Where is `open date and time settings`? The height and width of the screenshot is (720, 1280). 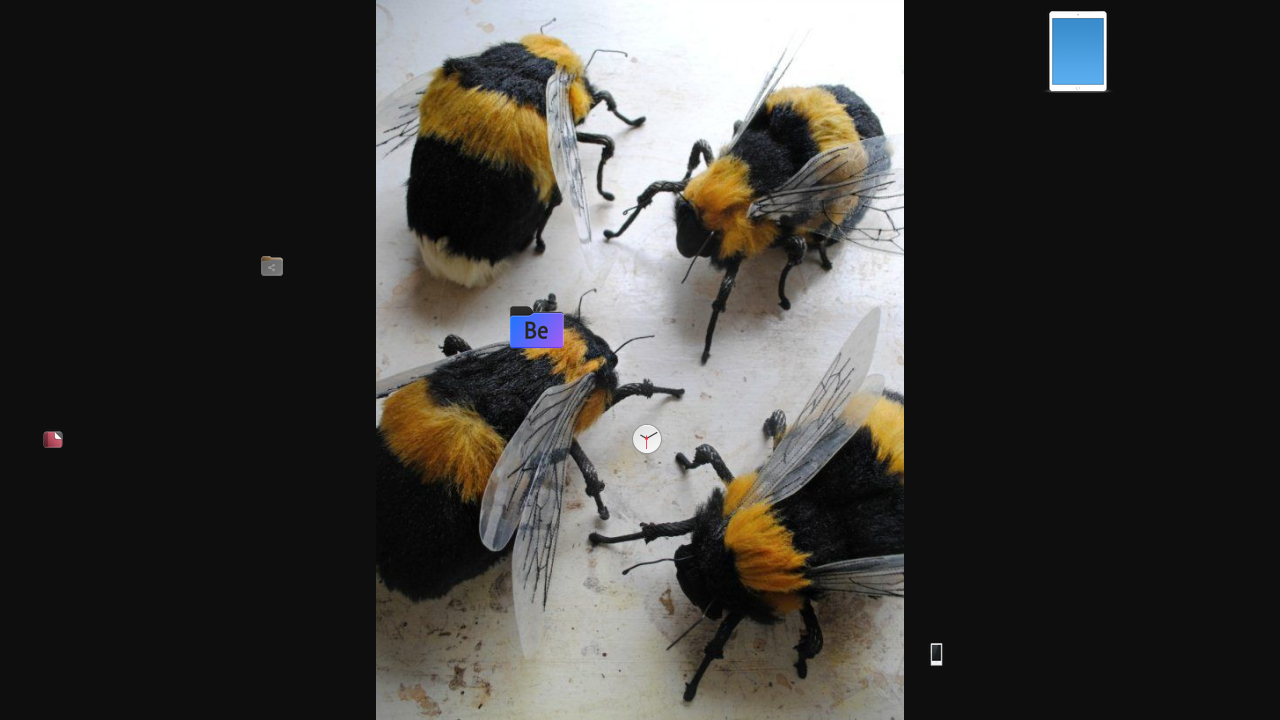 open date and time settings is located at coordinates (647, 439).